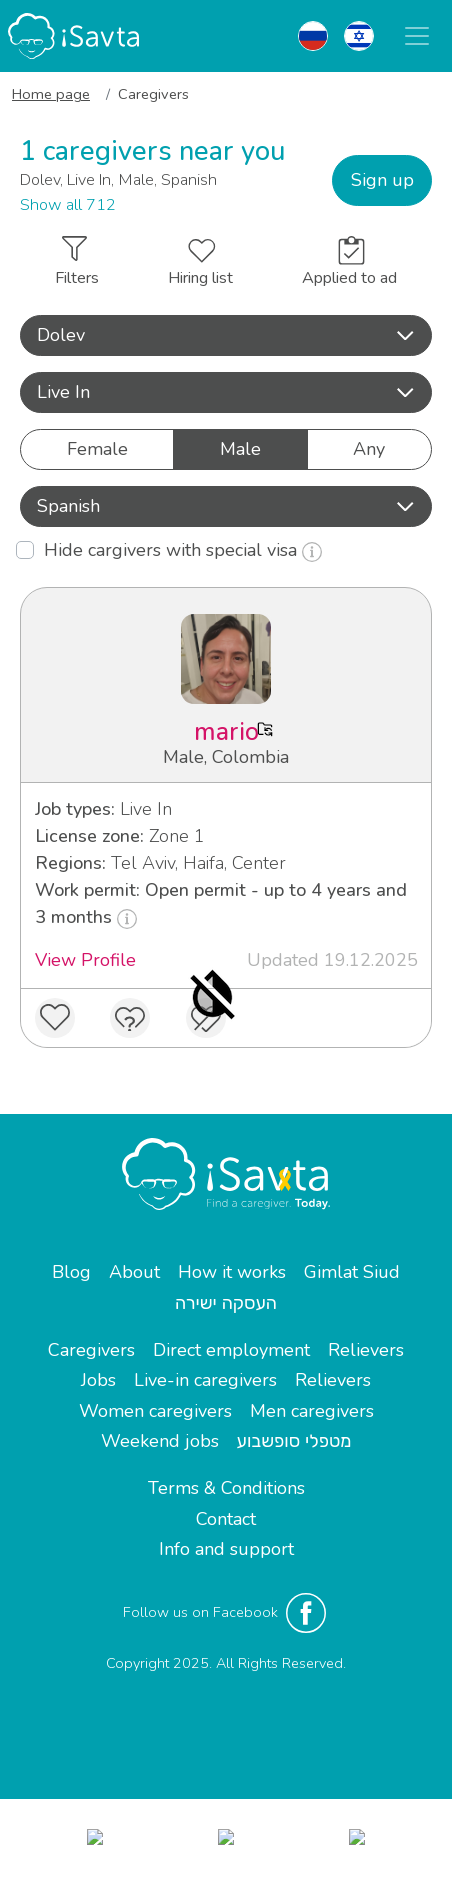 Image resolution: width=452 pixels, height=1889 pixels. I want to click on sync folder contents with cloud storage, so click(265, 729).